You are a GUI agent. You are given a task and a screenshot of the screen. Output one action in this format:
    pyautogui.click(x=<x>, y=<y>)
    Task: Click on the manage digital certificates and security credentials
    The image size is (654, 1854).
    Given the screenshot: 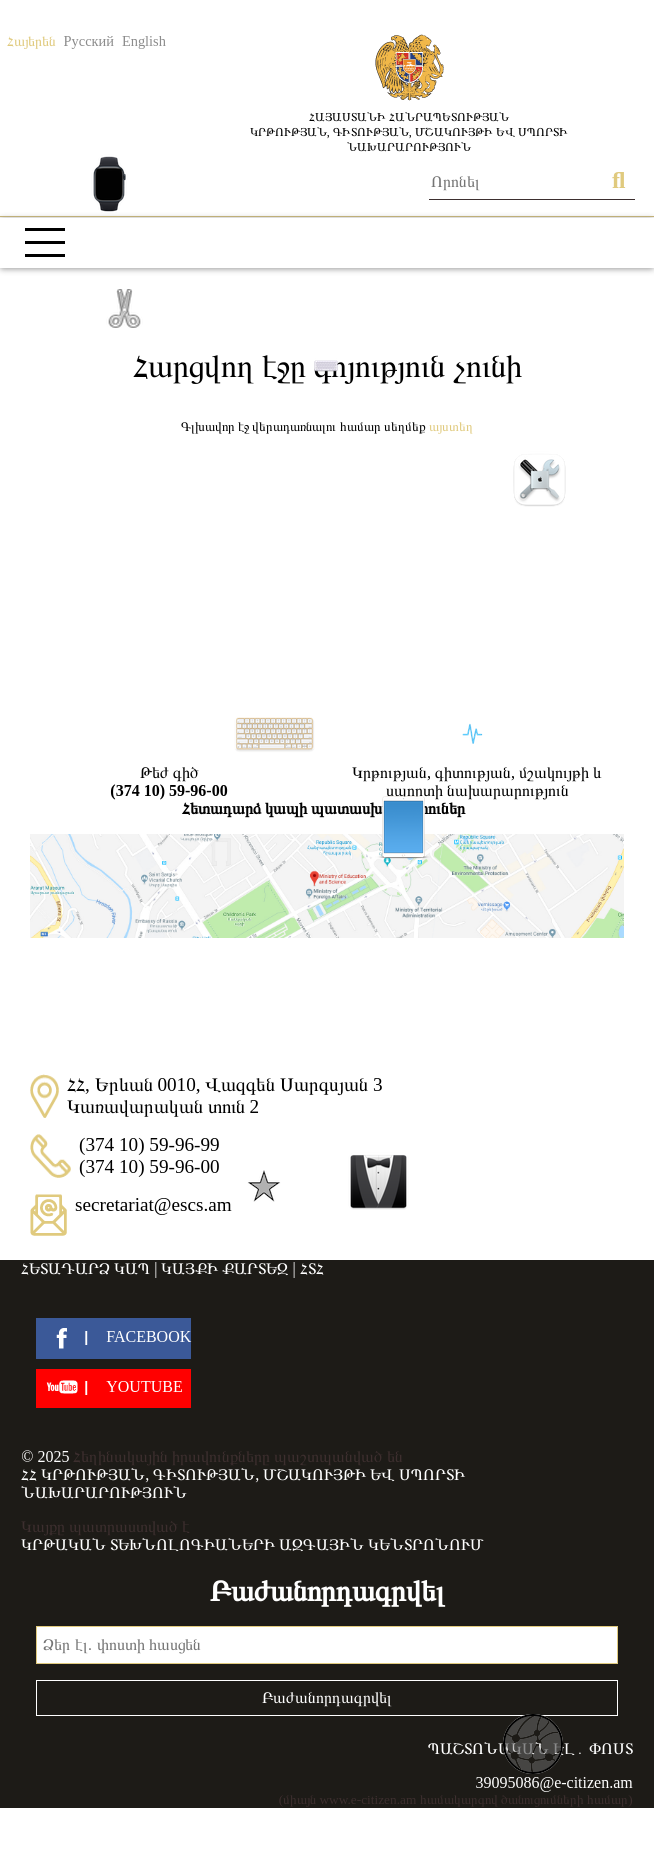 What is the action you would take?
    pyautogui.click(x=378, y=1181)
    